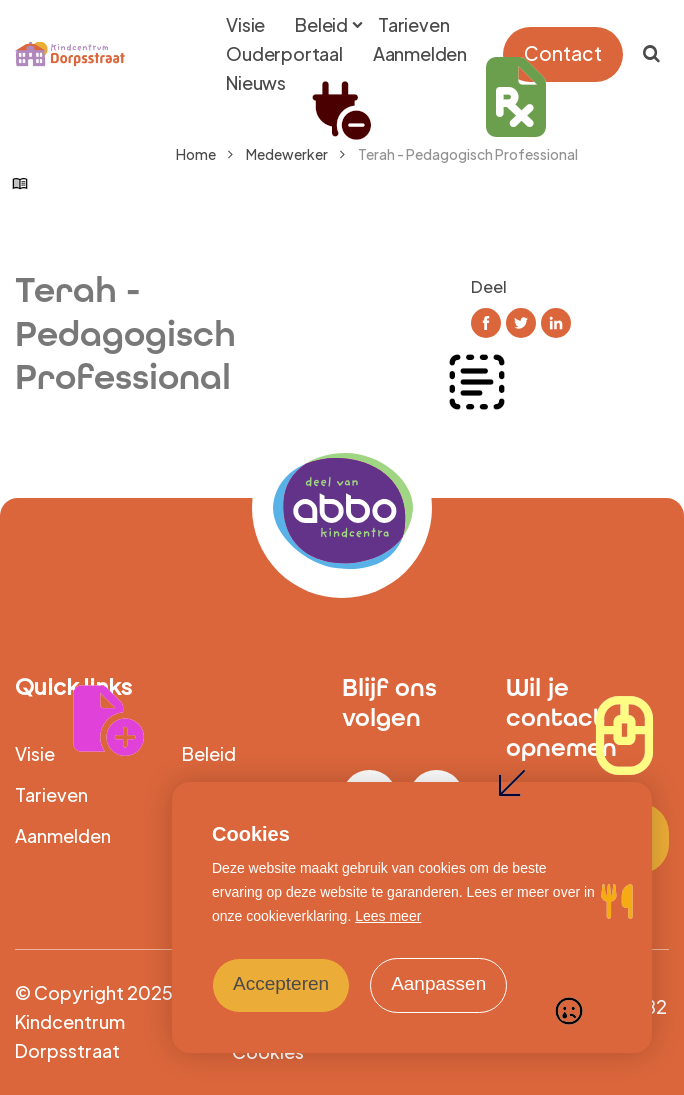 This screenshot has width=684, height=1095. Describe the element at coordinates (477, 382) in the screenshot. I see `select text within a document` at that location.